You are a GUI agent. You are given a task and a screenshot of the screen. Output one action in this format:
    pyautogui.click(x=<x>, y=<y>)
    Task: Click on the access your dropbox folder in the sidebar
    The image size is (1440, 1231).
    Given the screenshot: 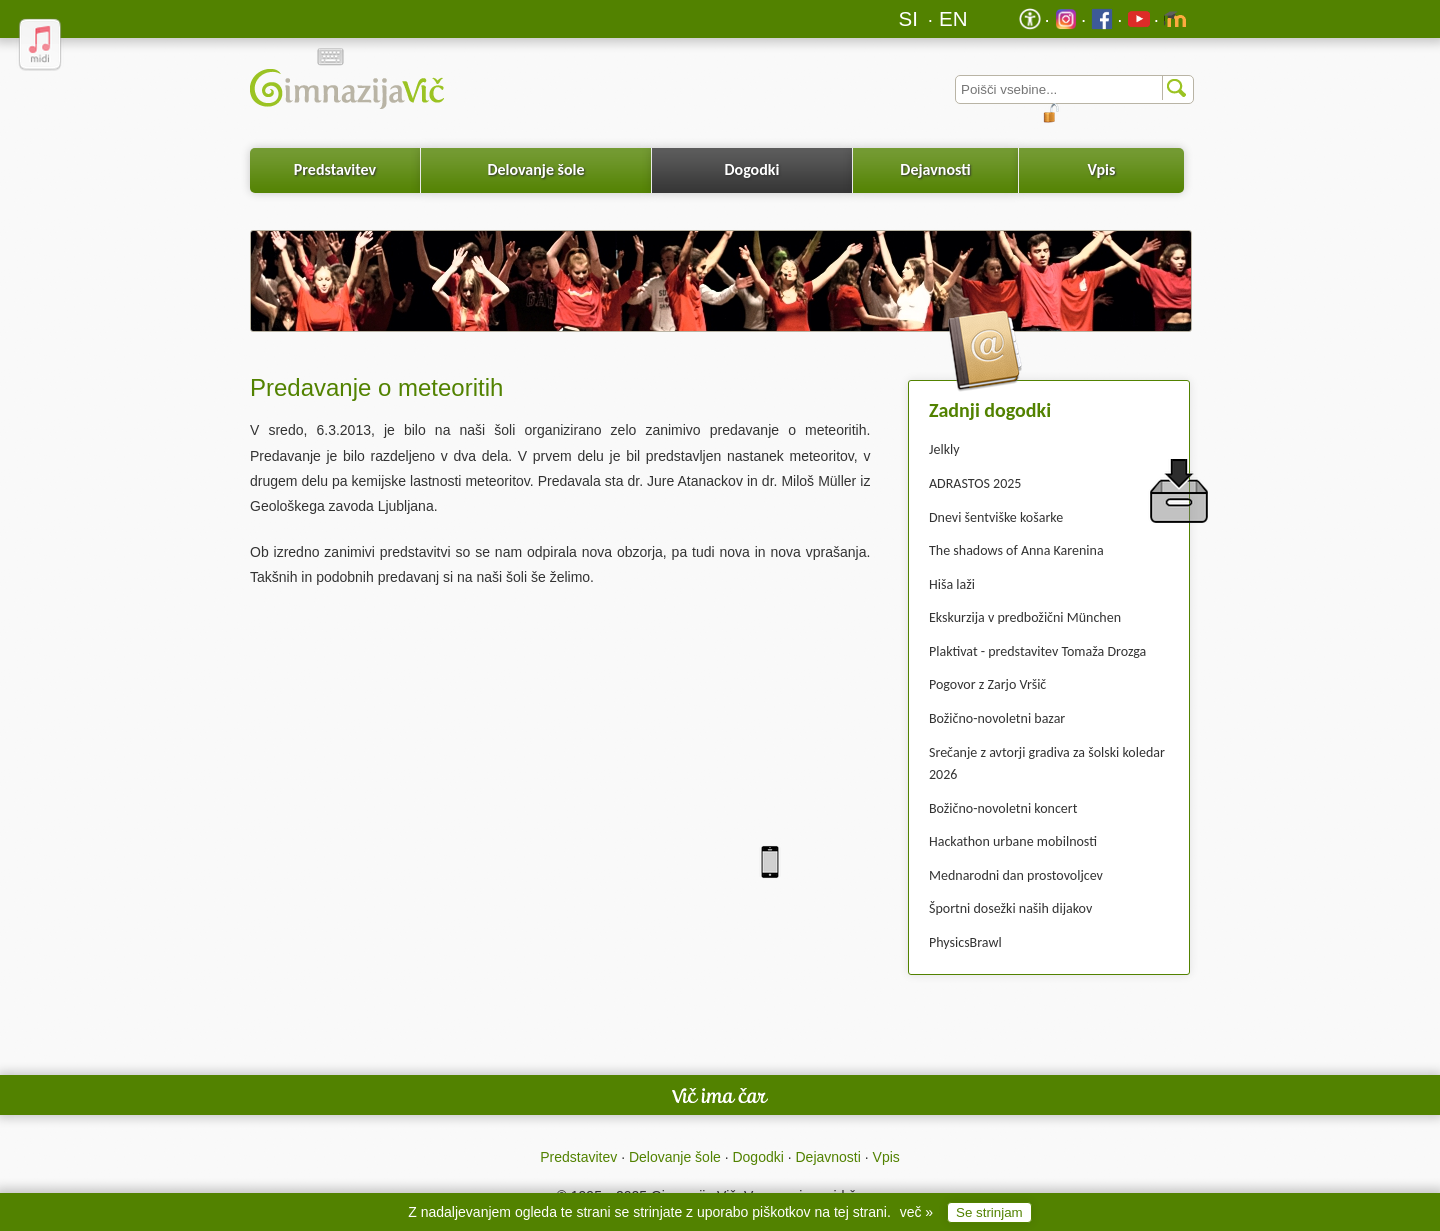 What is the action you would take?
    pyautogui.click(x=1179, y=492)
    